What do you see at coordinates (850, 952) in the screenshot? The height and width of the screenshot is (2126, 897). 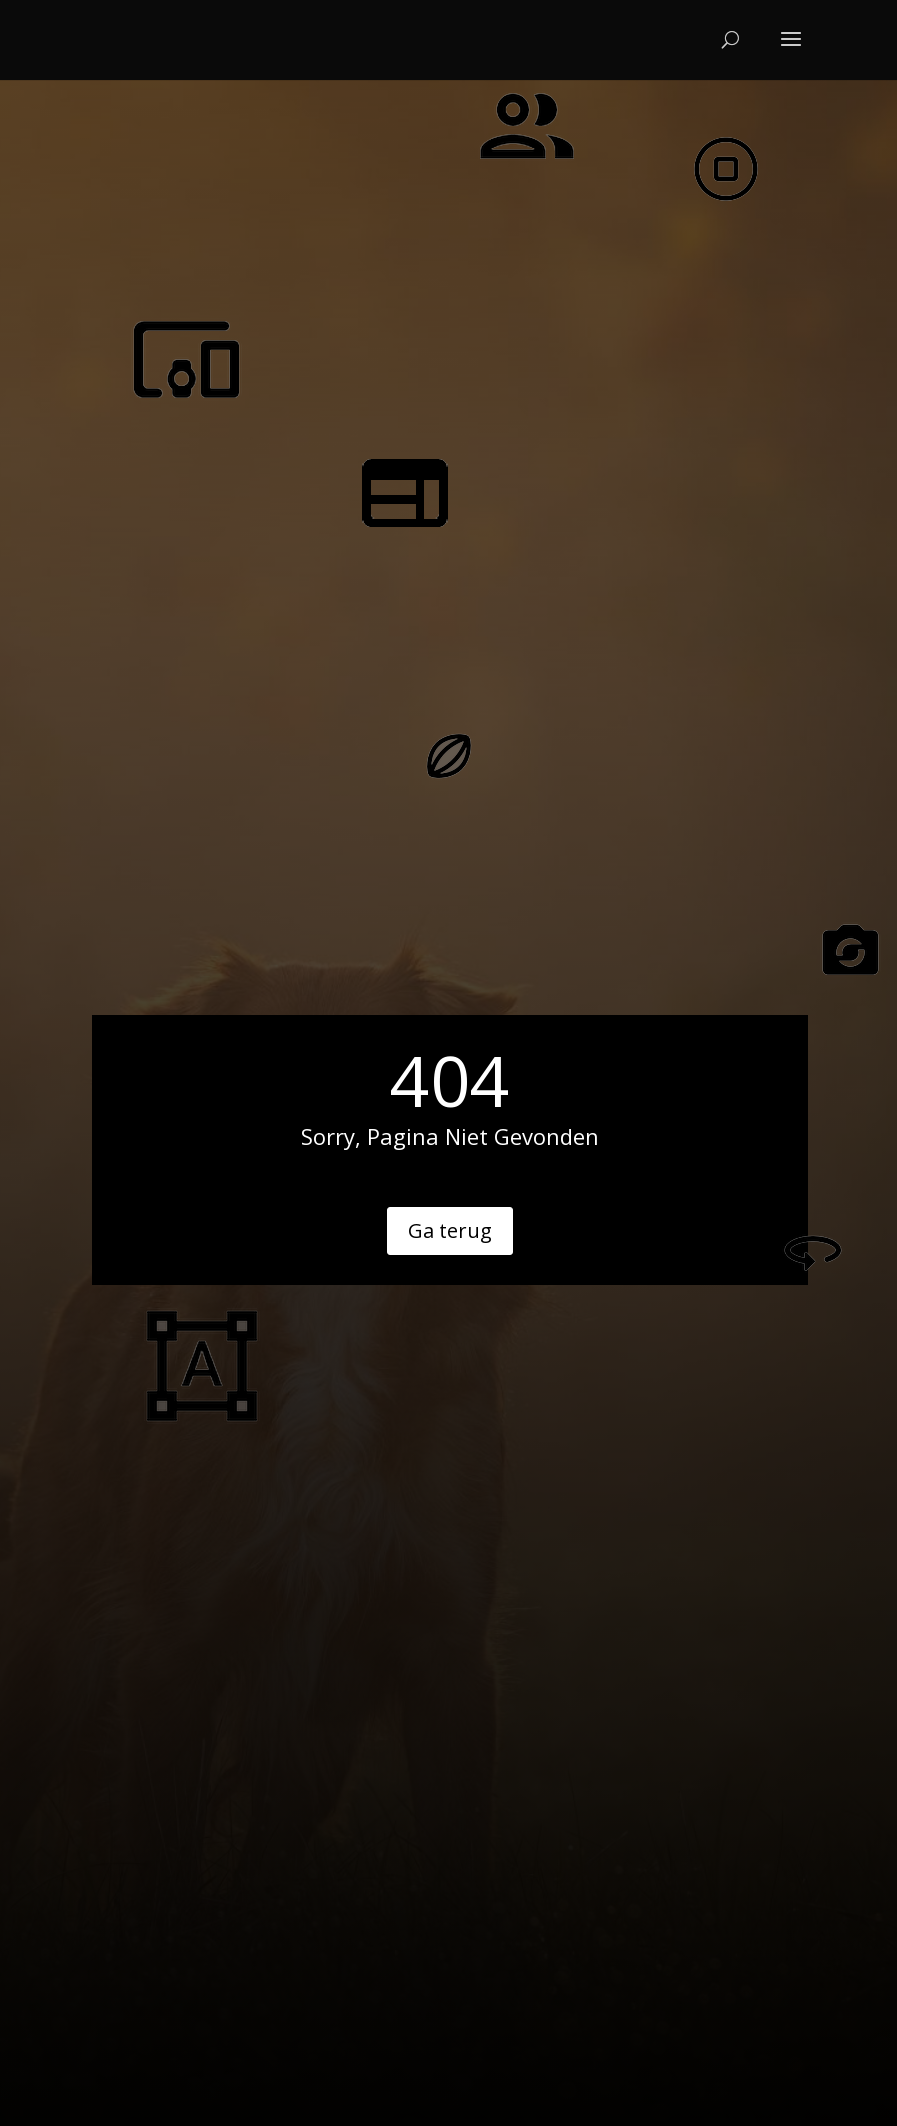 I see `switch between front and rear camera` at bounding box center [850, 952].